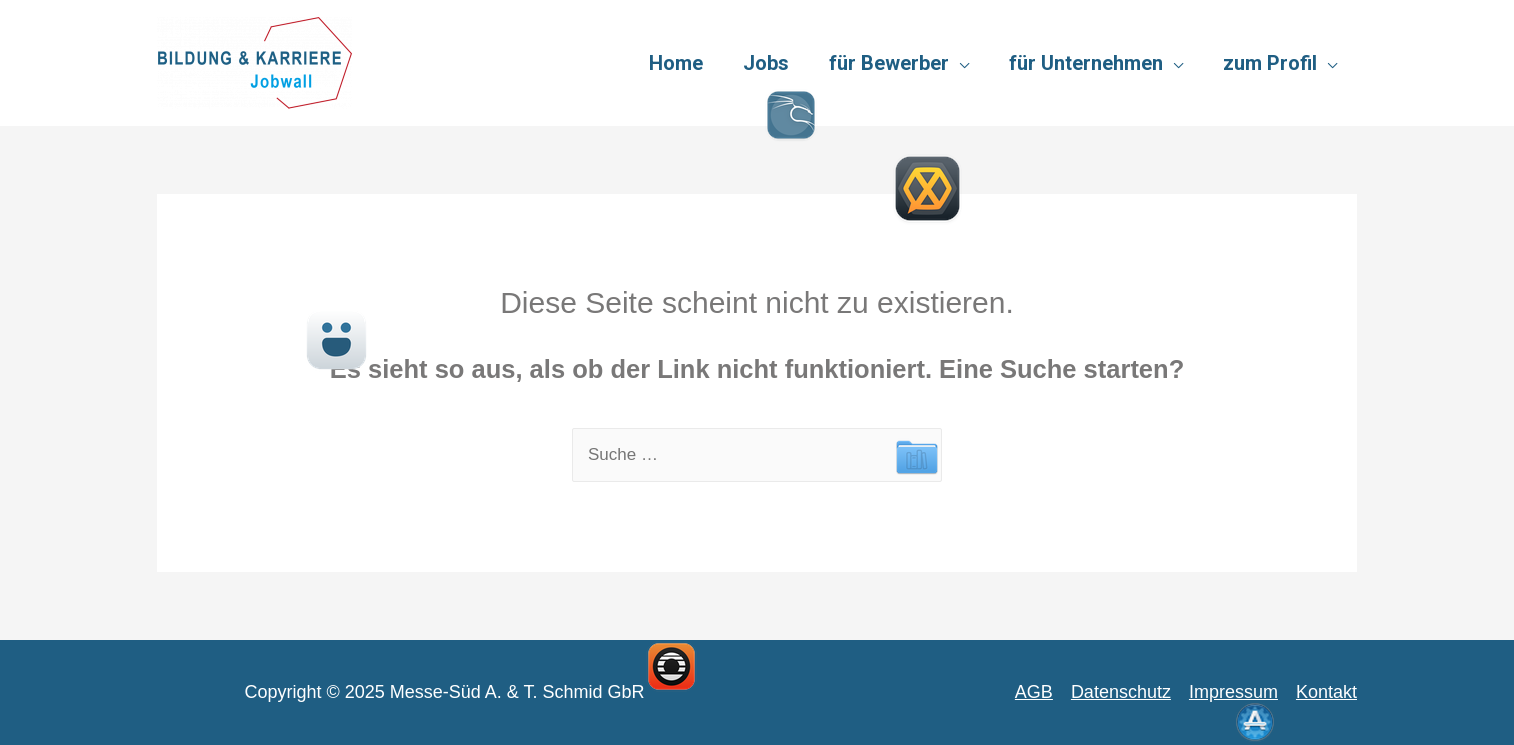  I want to click on launch aperture desk job game, so click(671, 666).